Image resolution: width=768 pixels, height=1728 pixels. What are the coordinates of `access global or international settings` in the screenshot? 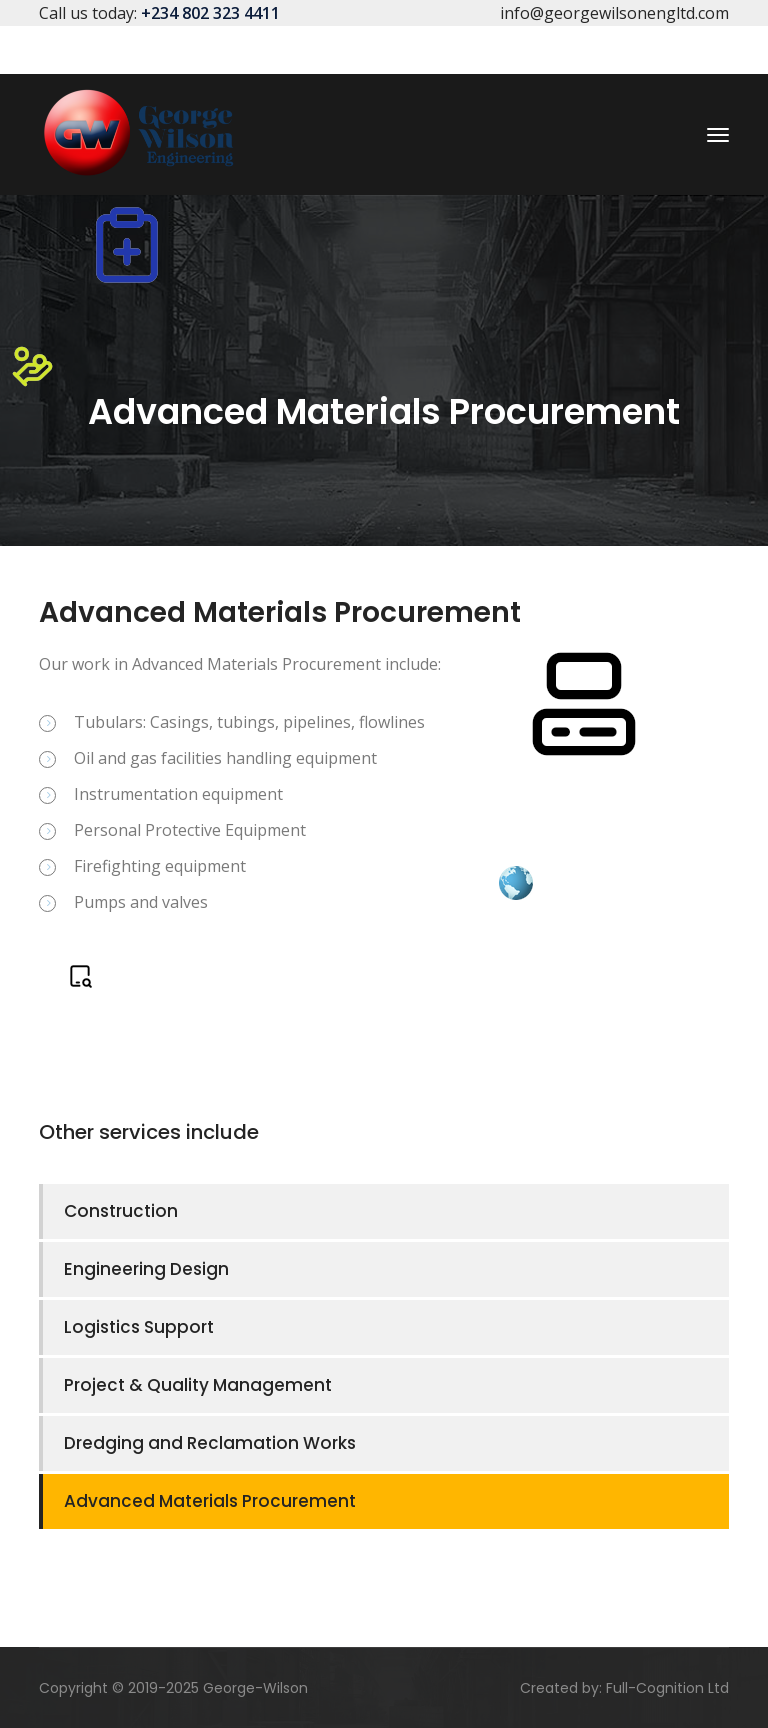 It's located at (516, 883).